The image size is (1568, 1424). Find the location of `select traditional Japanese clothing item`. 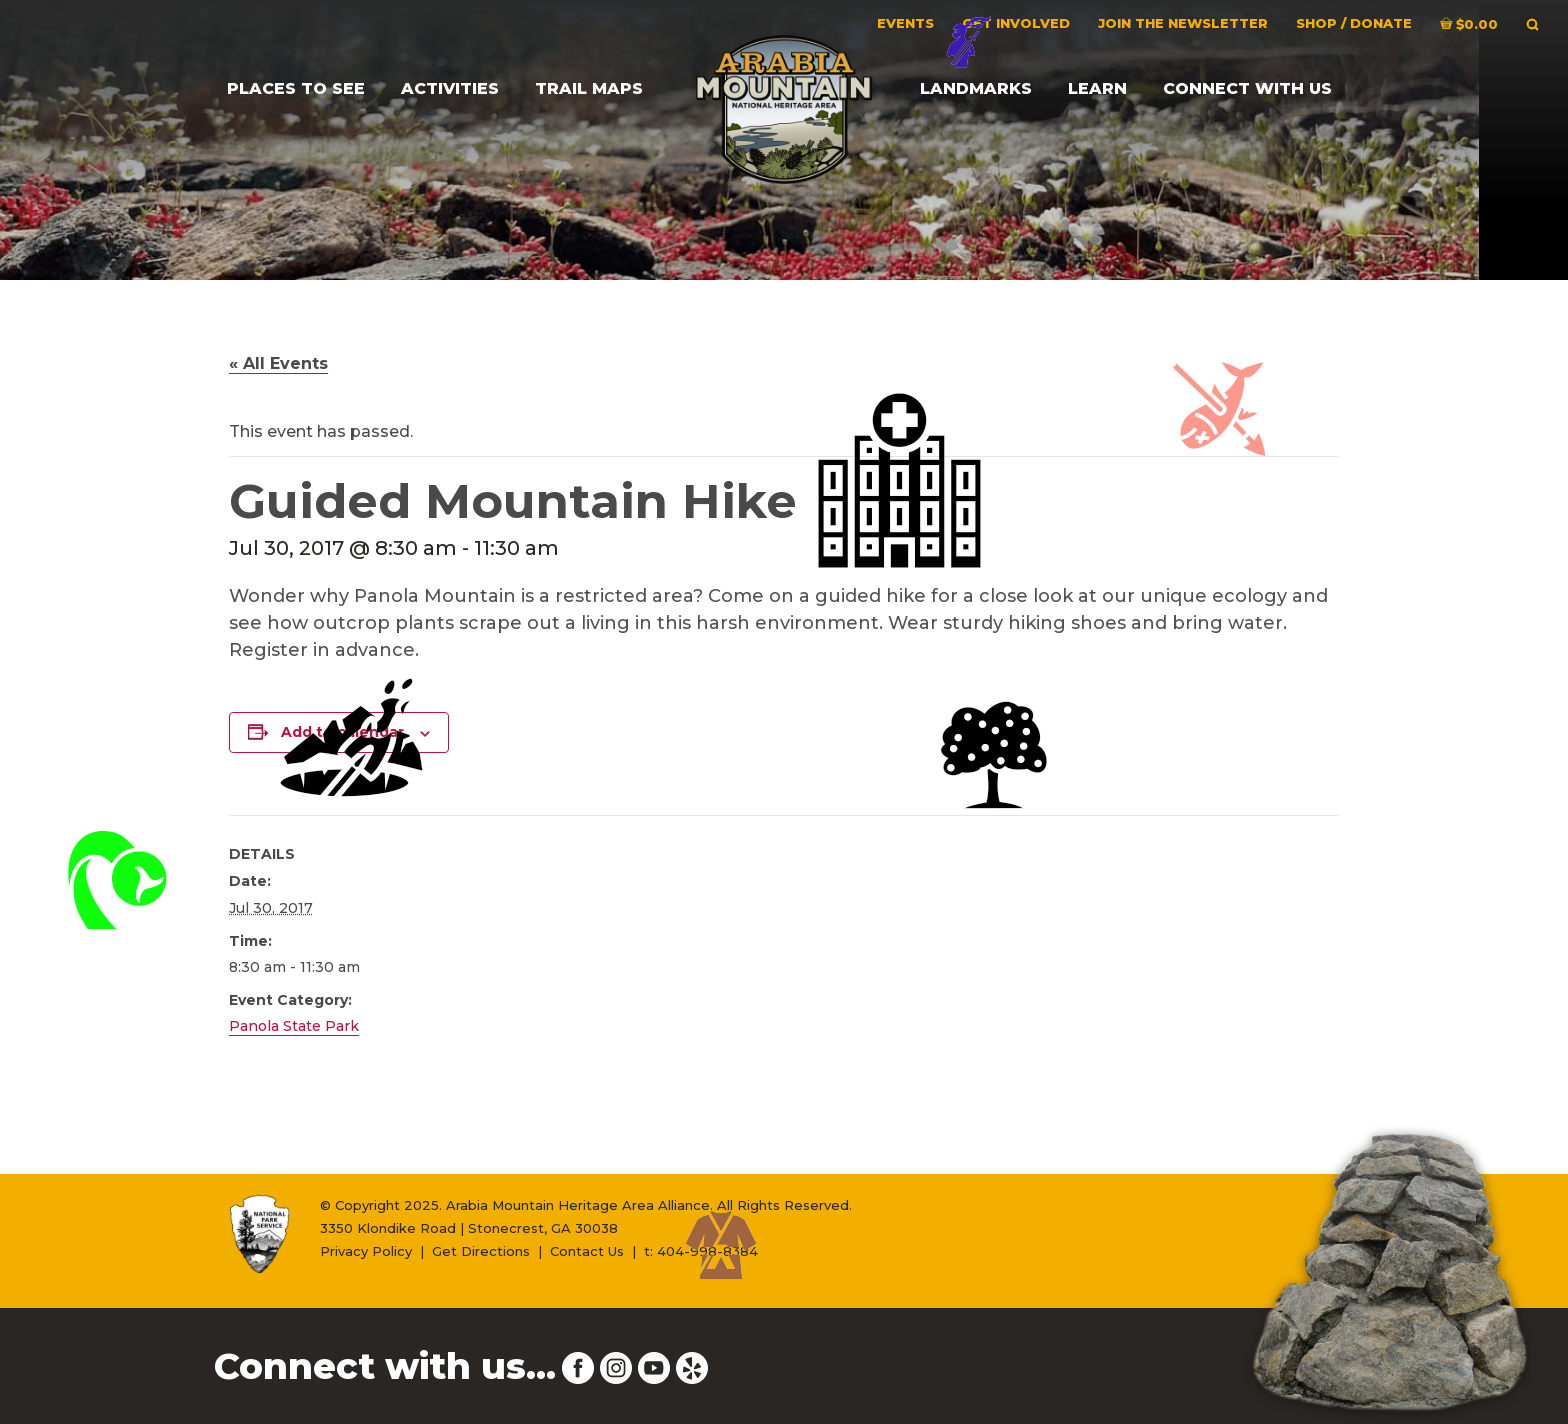

select traditional Japanese clothing item is located at coordinates (721, 1245).